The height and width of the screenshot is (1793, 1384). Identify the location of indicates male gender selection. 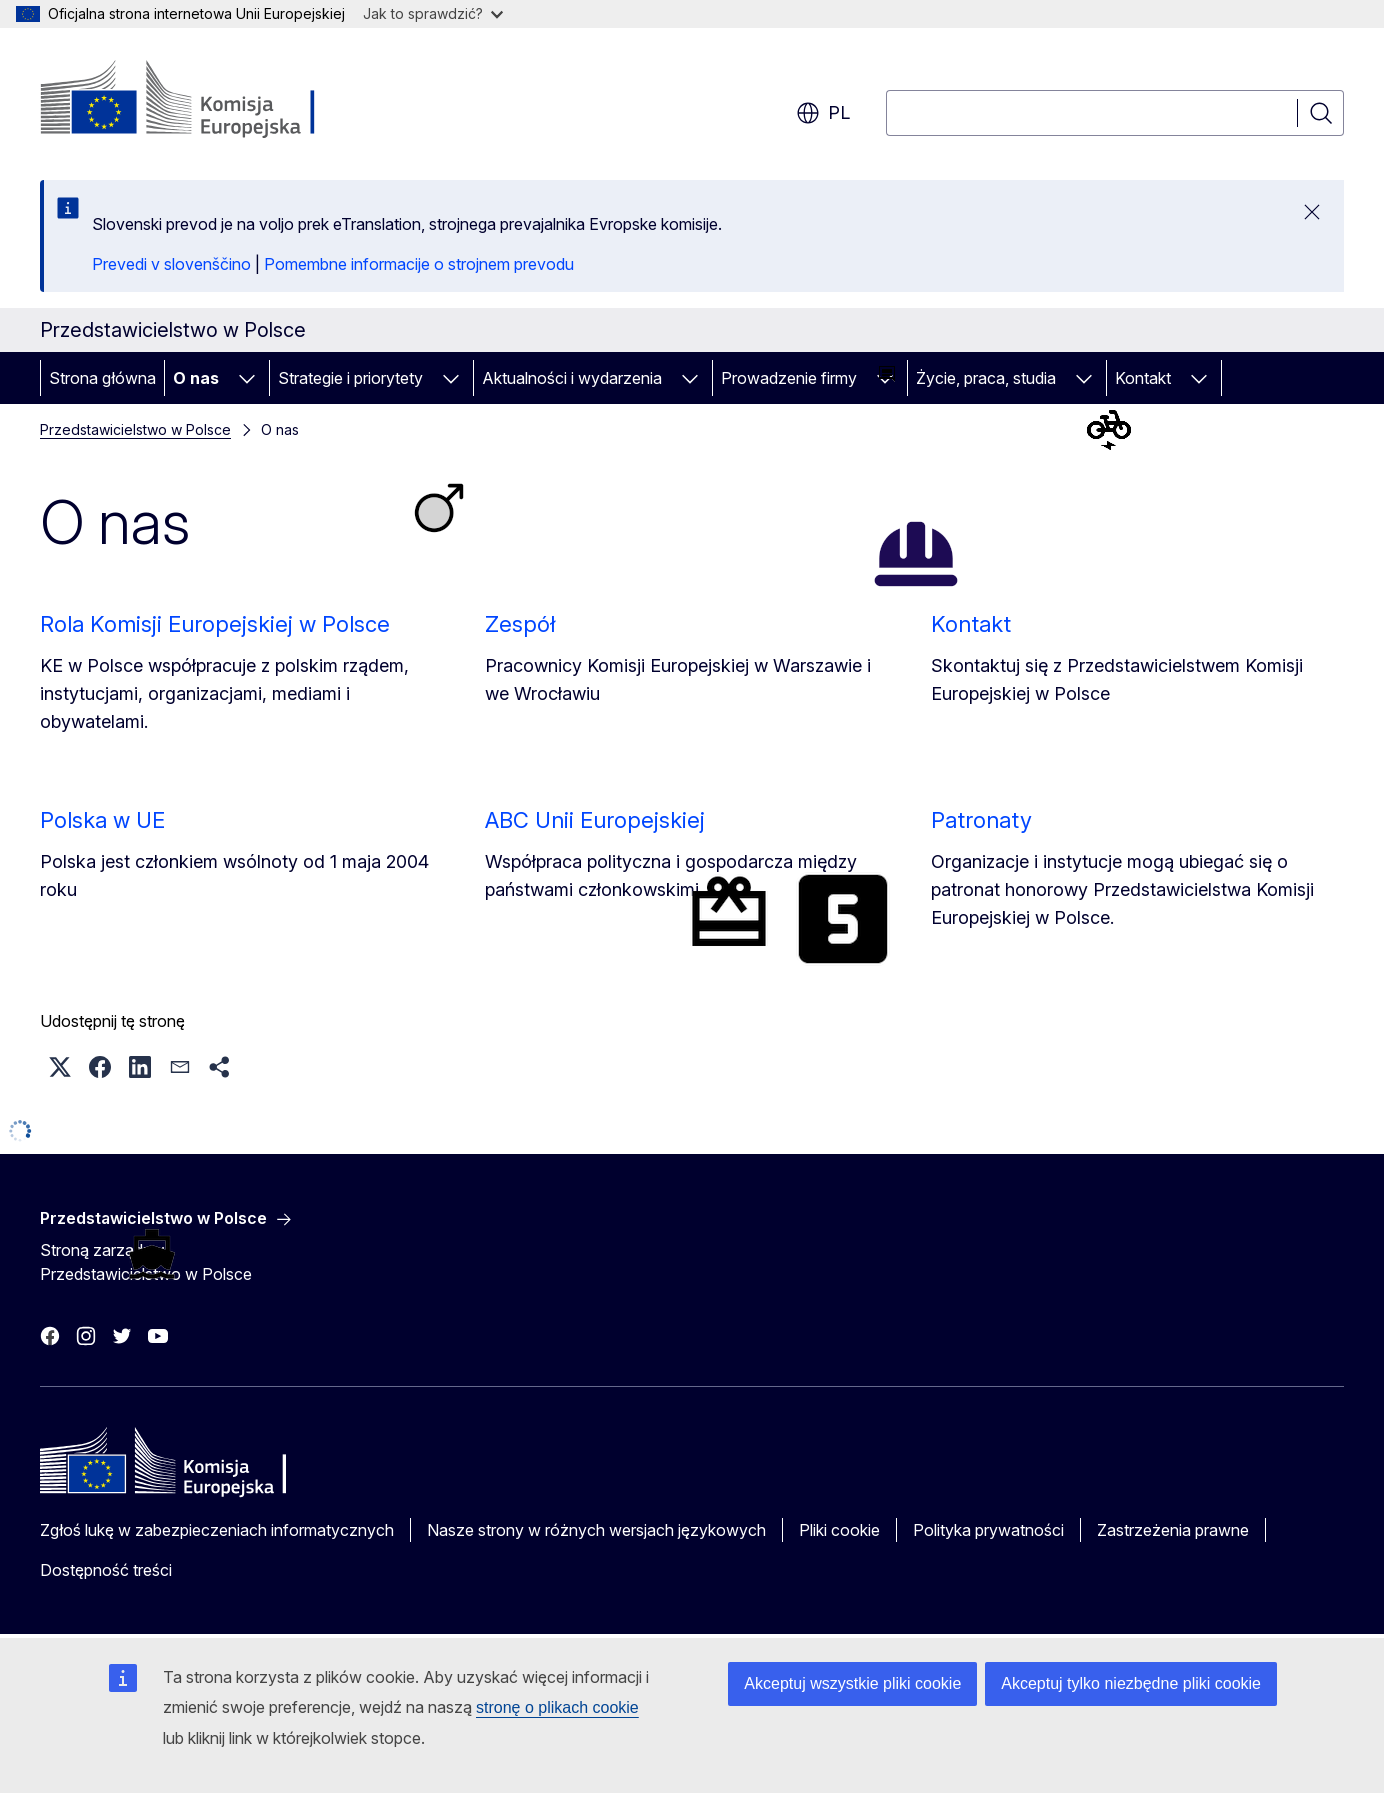
(440, 507).